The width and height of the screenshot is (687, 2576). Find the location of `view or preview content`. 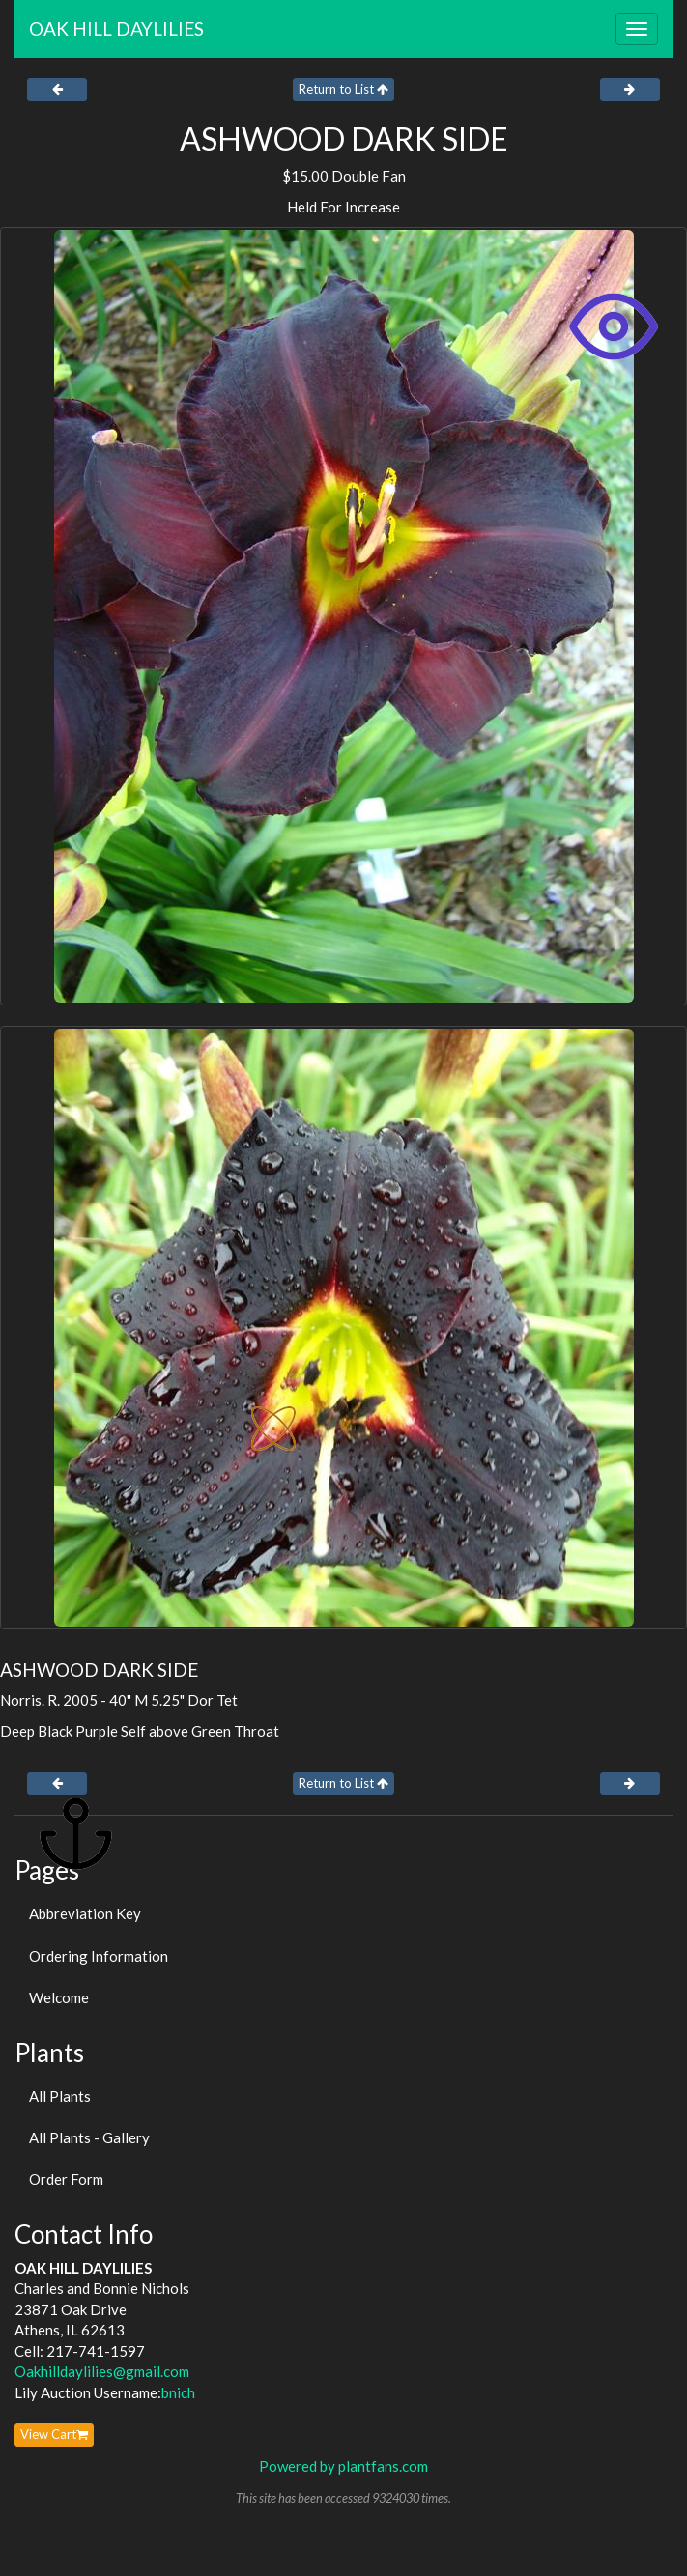

view or preview content is located at coordinates (614, 326).